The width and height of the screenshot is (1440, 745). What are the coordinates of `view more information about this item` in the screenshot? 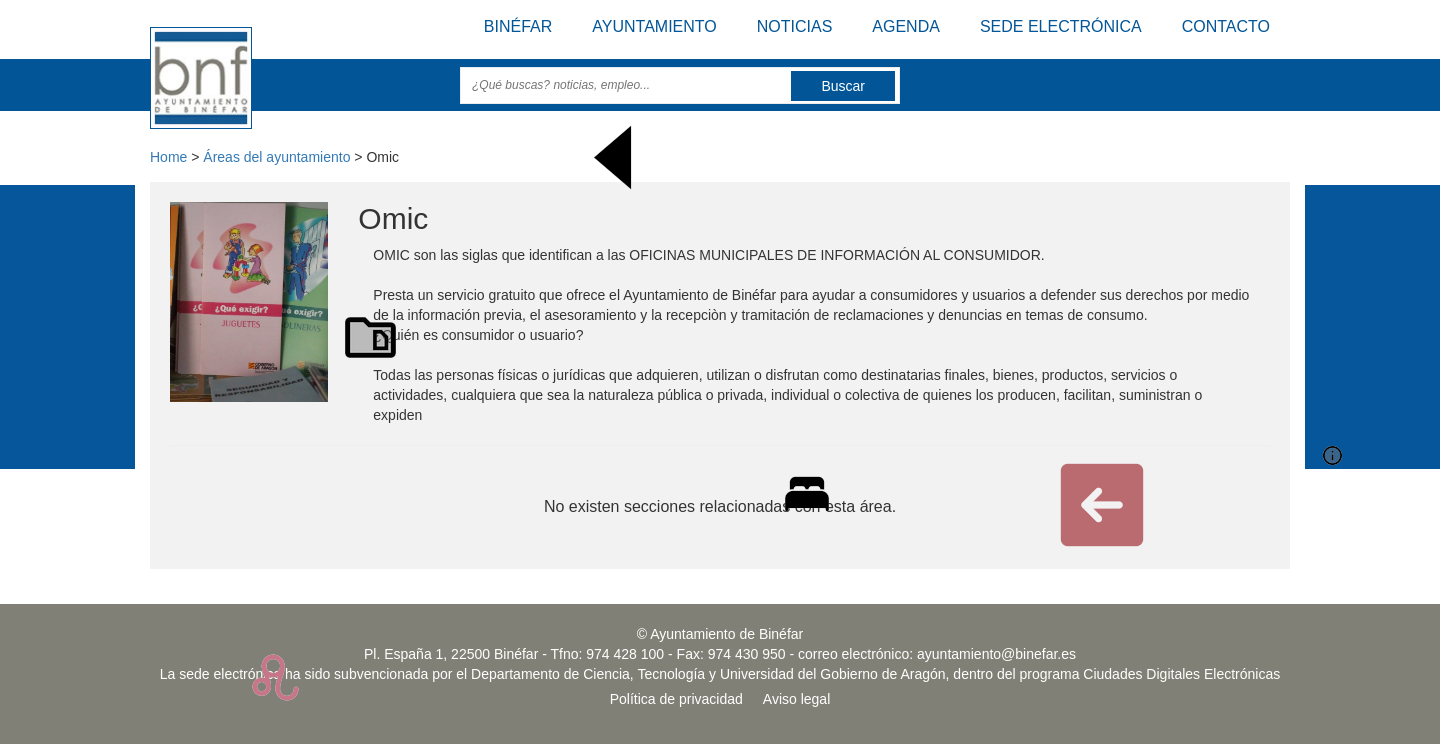 It's located at (1332, 455).